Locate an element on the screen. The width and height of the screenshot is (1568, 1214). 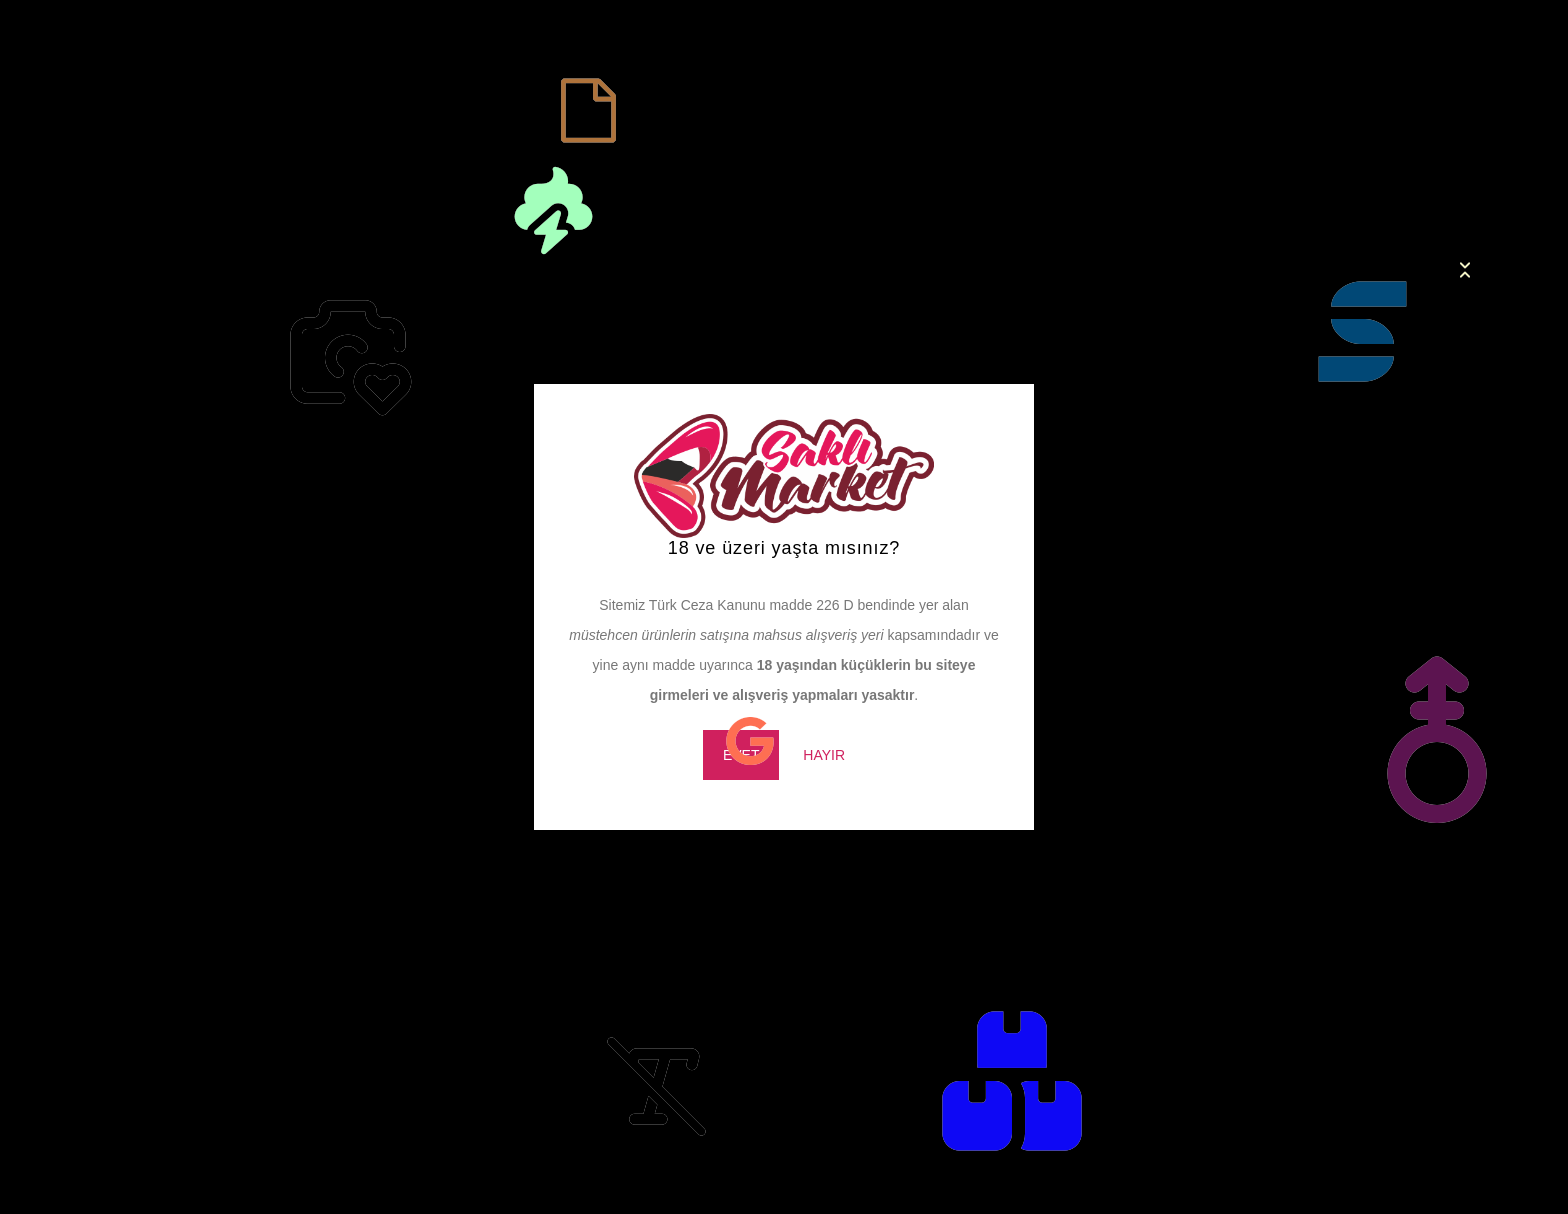
mark photo as favorite is located at coordinates (348, 352).